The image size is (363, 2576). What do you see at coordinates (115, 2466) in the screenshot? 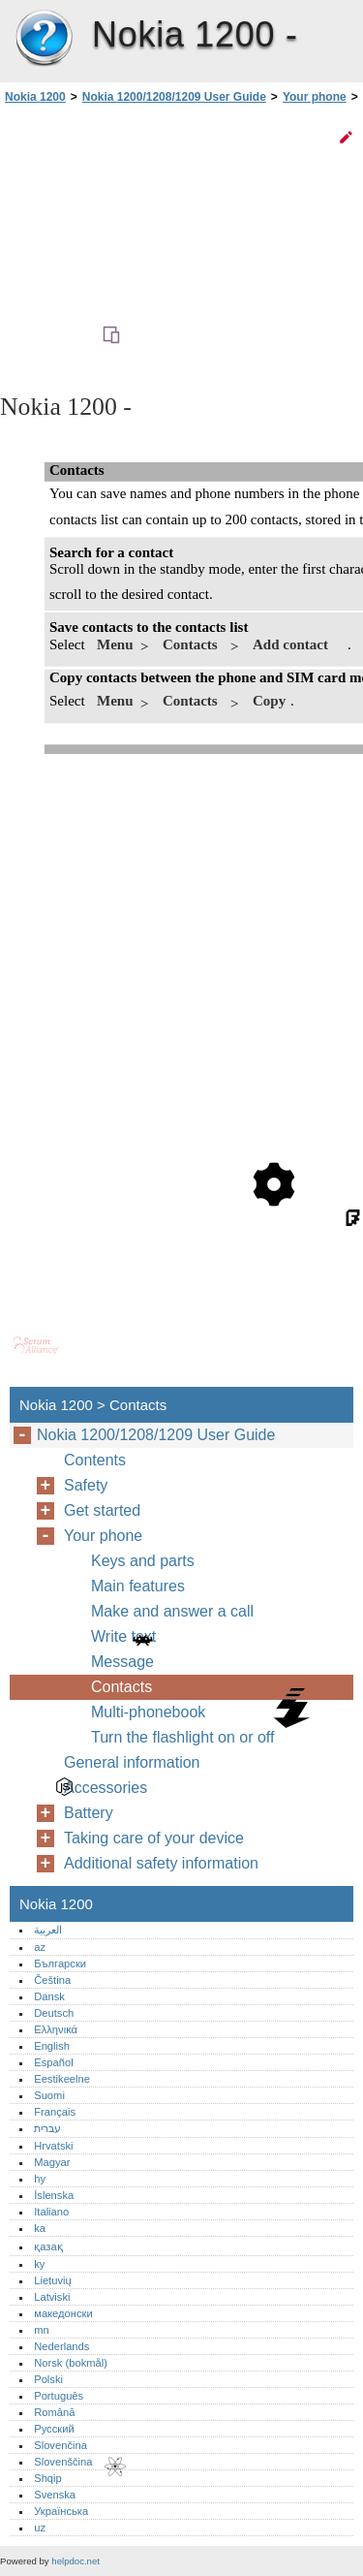
I see `neutralinojs framework logo` at bounding box center [115, 2466].